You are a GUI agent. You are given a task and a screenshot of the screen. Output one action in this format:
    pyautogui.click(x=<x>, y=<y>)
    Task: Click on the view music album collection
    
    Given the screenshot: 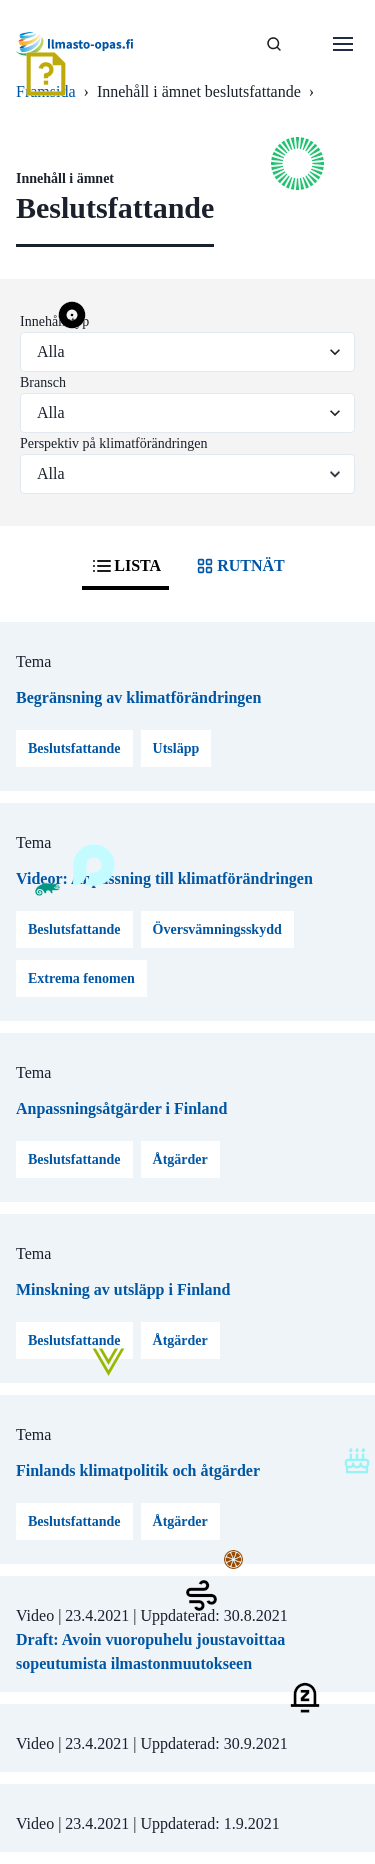 What is the action you would take?
    pyautogui.click(x=72, y=315)
    